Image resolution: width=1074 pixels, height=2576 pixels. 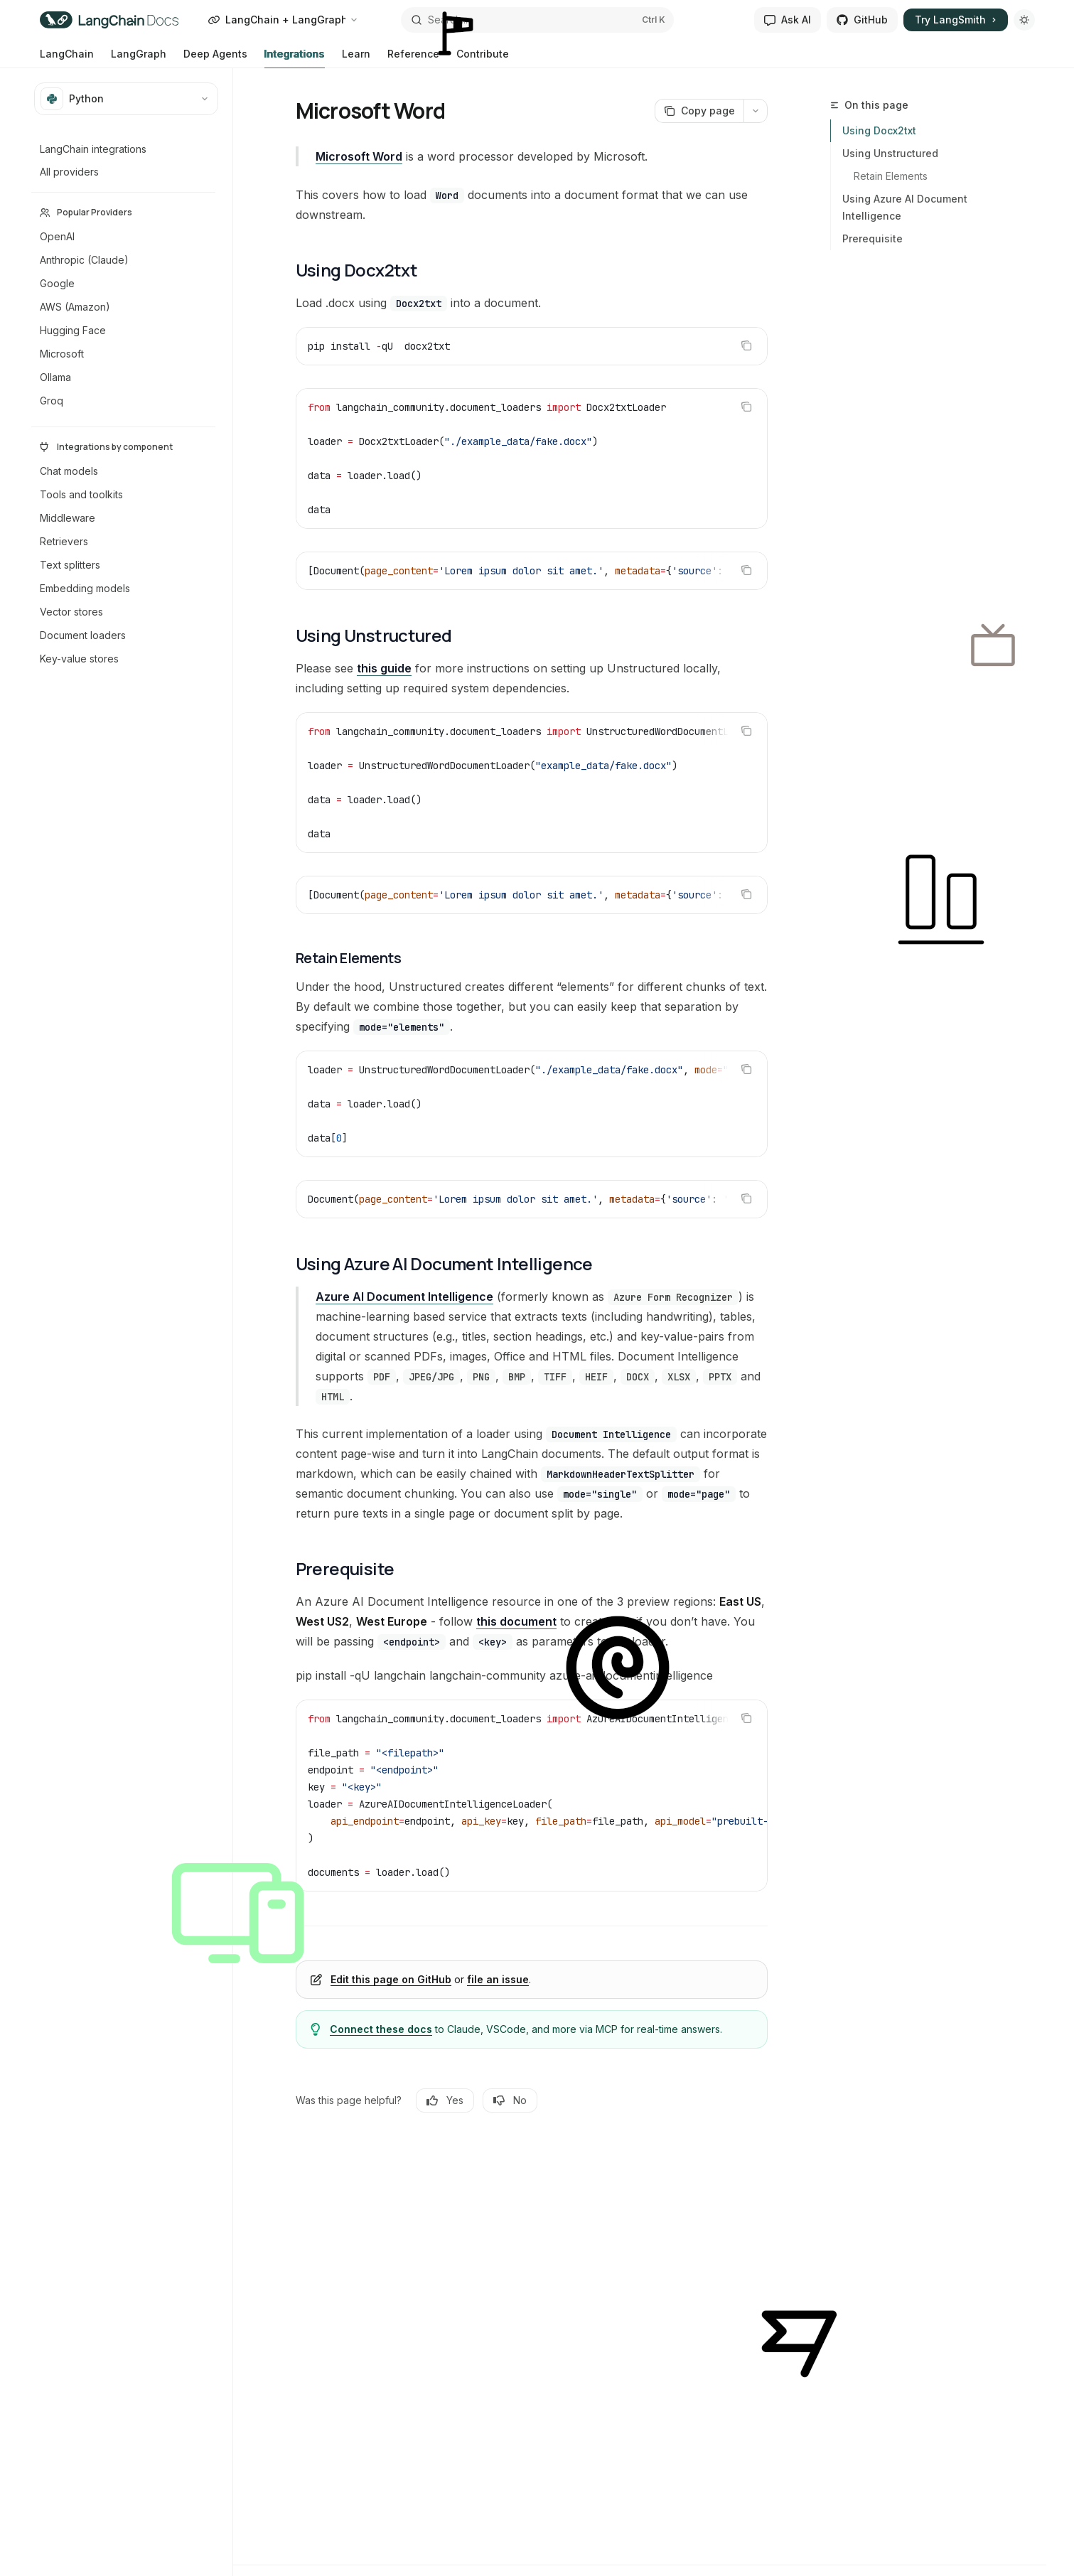 What do you see at coordinates (993, 648) in the screenshot?
I see `access TV or video streaming features` at bounding box center [993, 648].